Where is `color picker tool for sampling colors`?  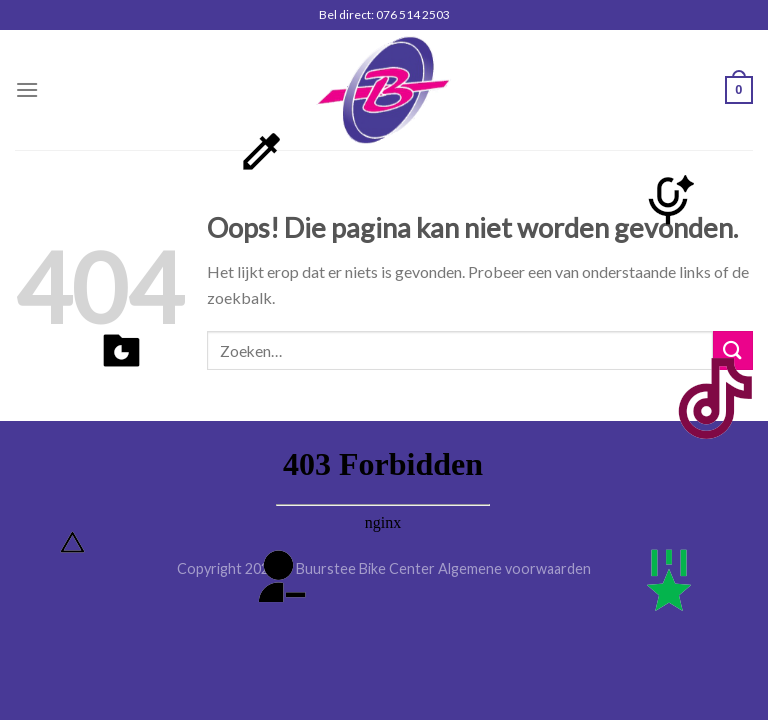
color picker tool for sampling colors is located at coordinates (262, 151).